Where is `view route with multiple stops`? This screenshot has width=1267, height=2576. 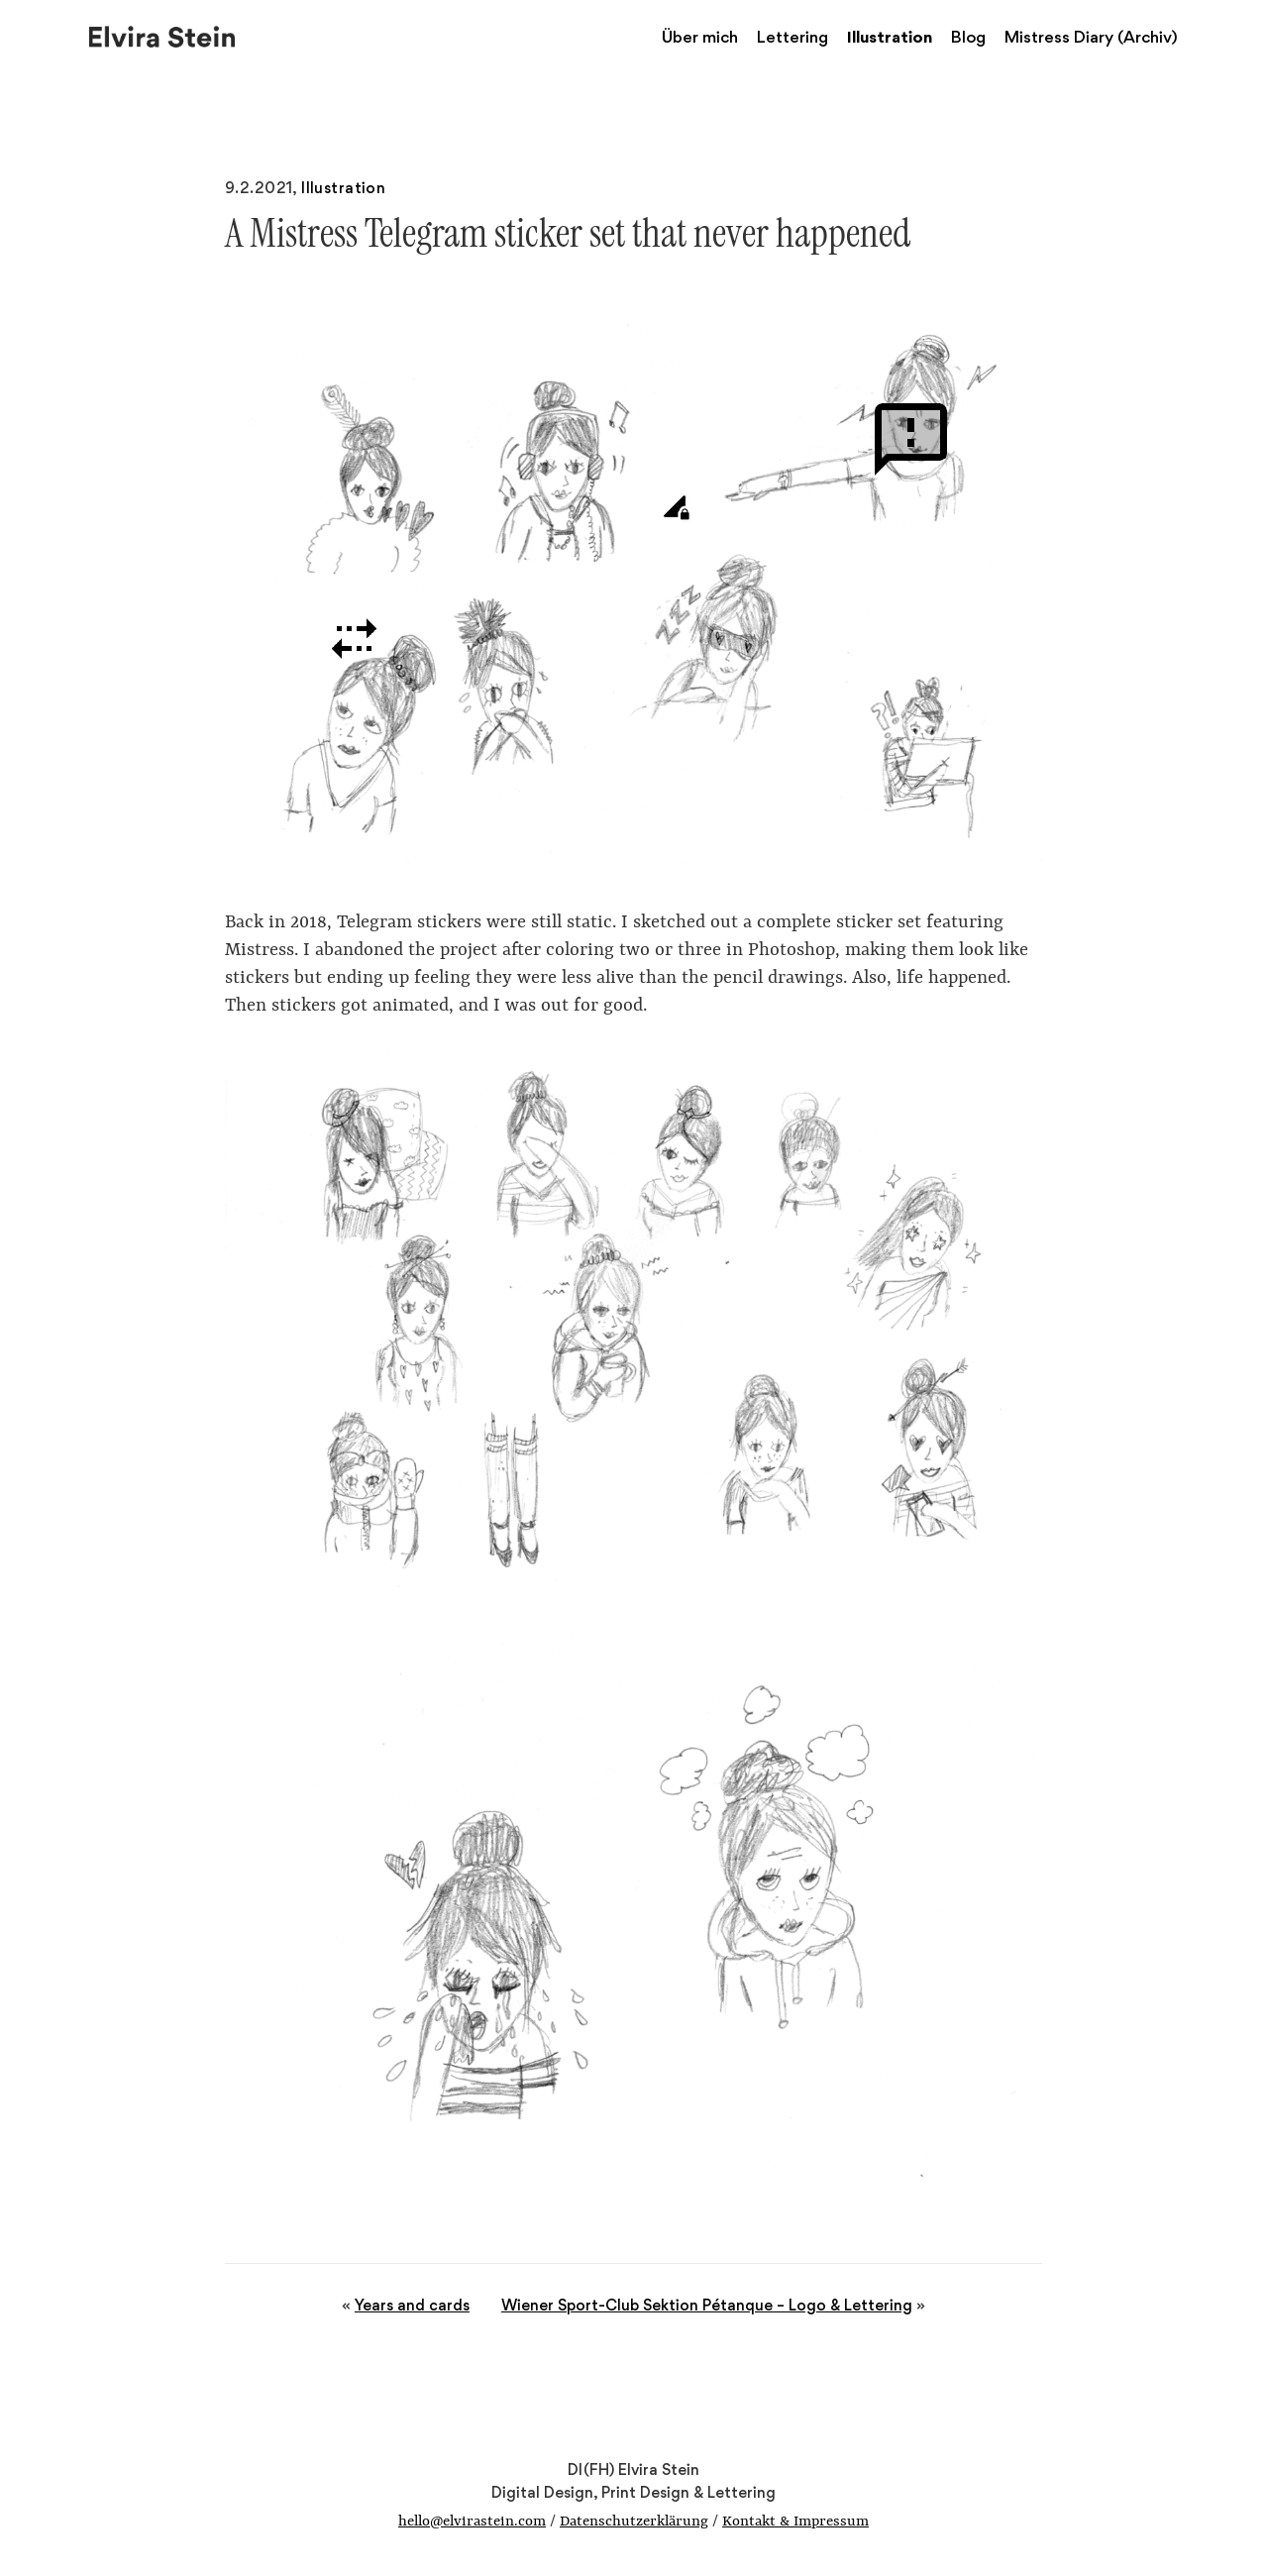 view route with multiple stops is located at coordinates (354, 638).